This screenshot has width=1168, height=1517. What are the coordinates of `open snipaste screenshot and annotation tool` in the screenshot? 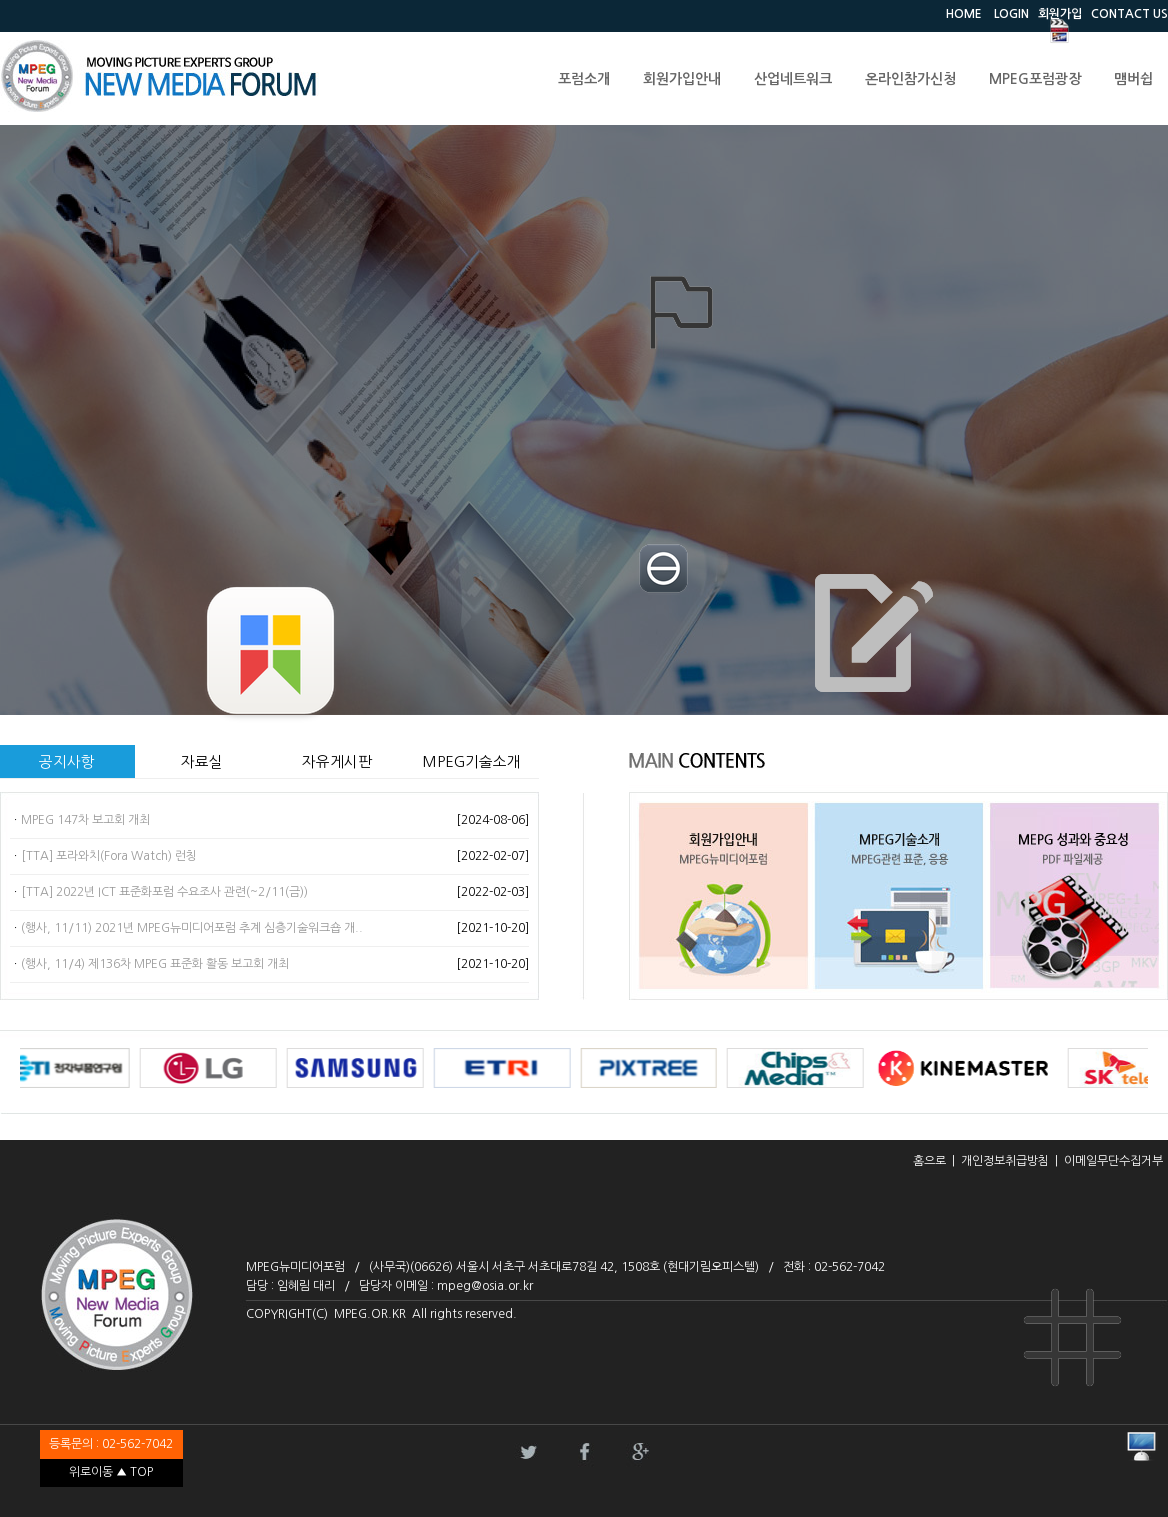 It's located at (270, 650).